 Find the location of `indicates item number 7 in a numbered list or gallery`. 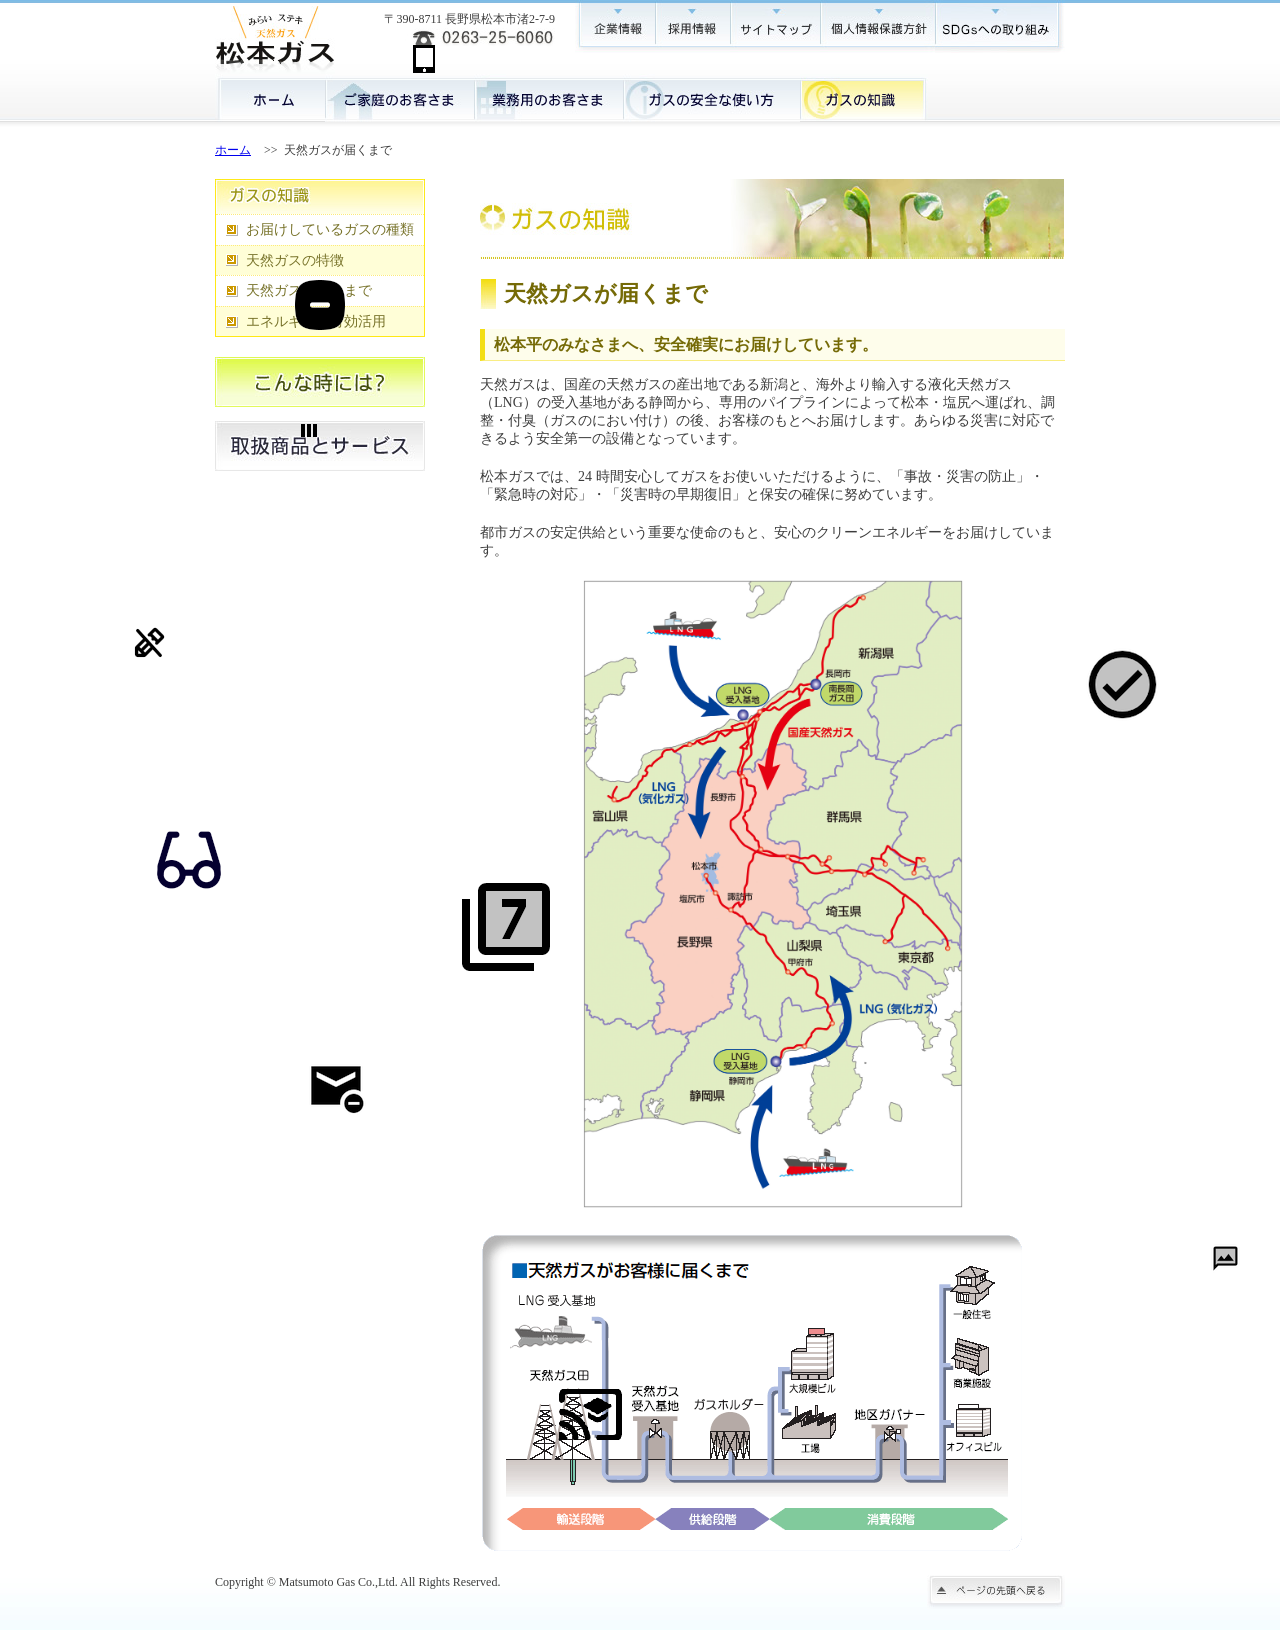

indicates item number 7 in a numbered list or gallery is located at coordinates (506, 927).